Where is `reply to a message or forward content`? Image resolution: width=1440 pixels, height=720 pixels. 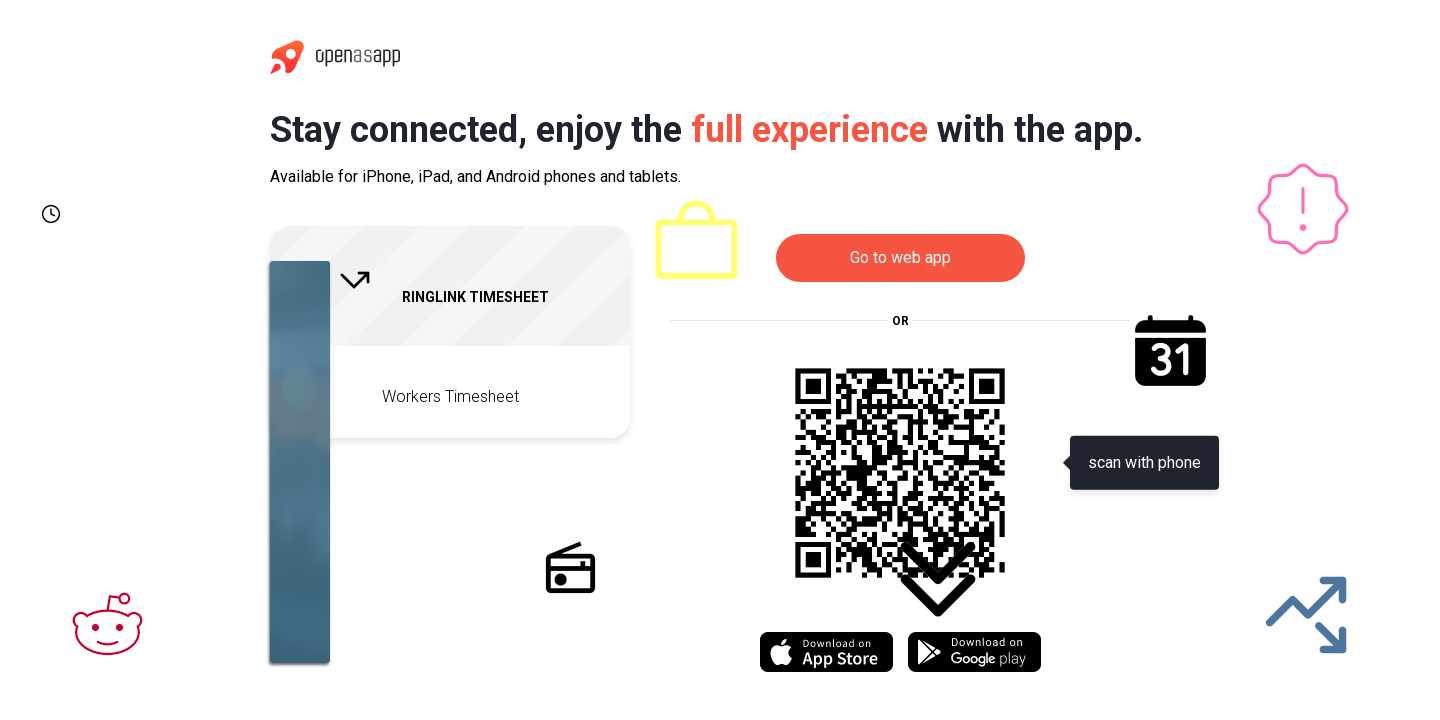 reply to a message or forward content is located at coordinates (355, 279).